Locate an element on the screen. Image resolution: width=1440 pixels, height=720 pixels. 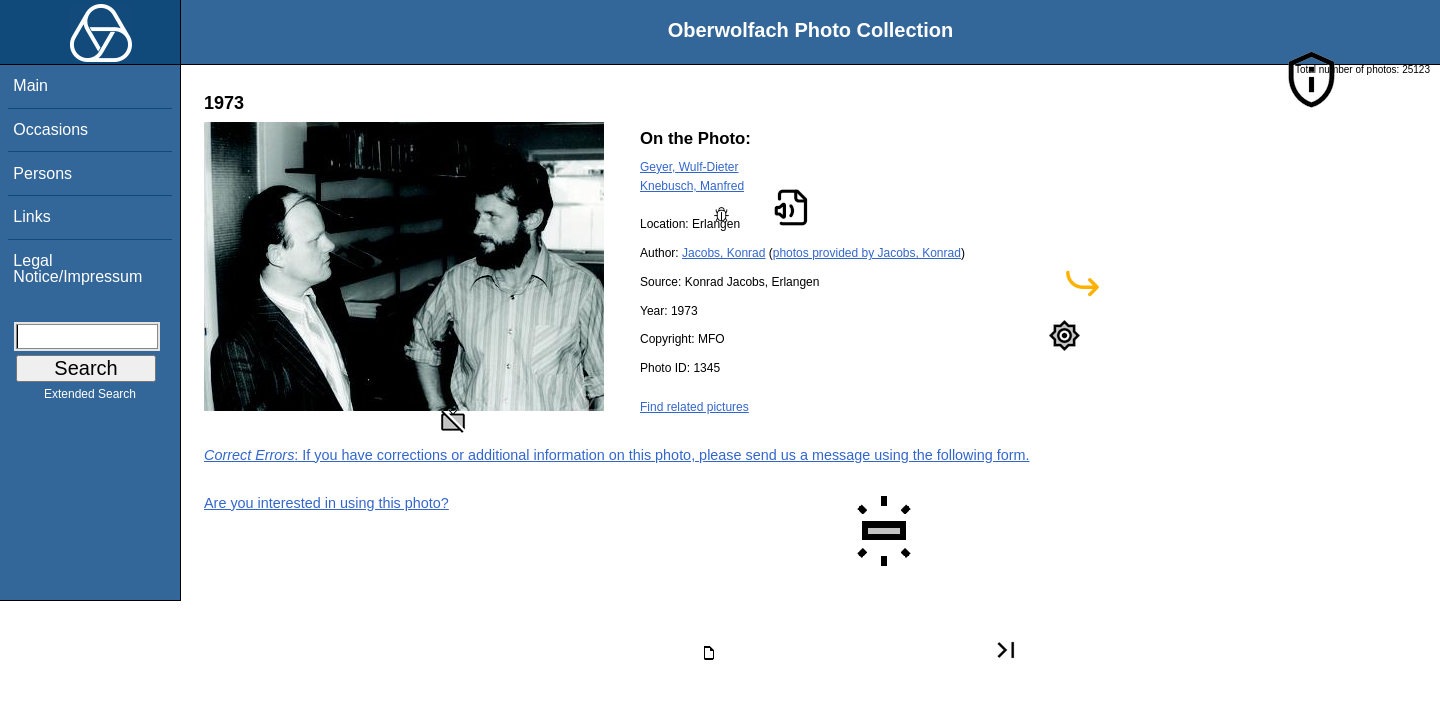
open audio file is located at coordinates (792, 207).